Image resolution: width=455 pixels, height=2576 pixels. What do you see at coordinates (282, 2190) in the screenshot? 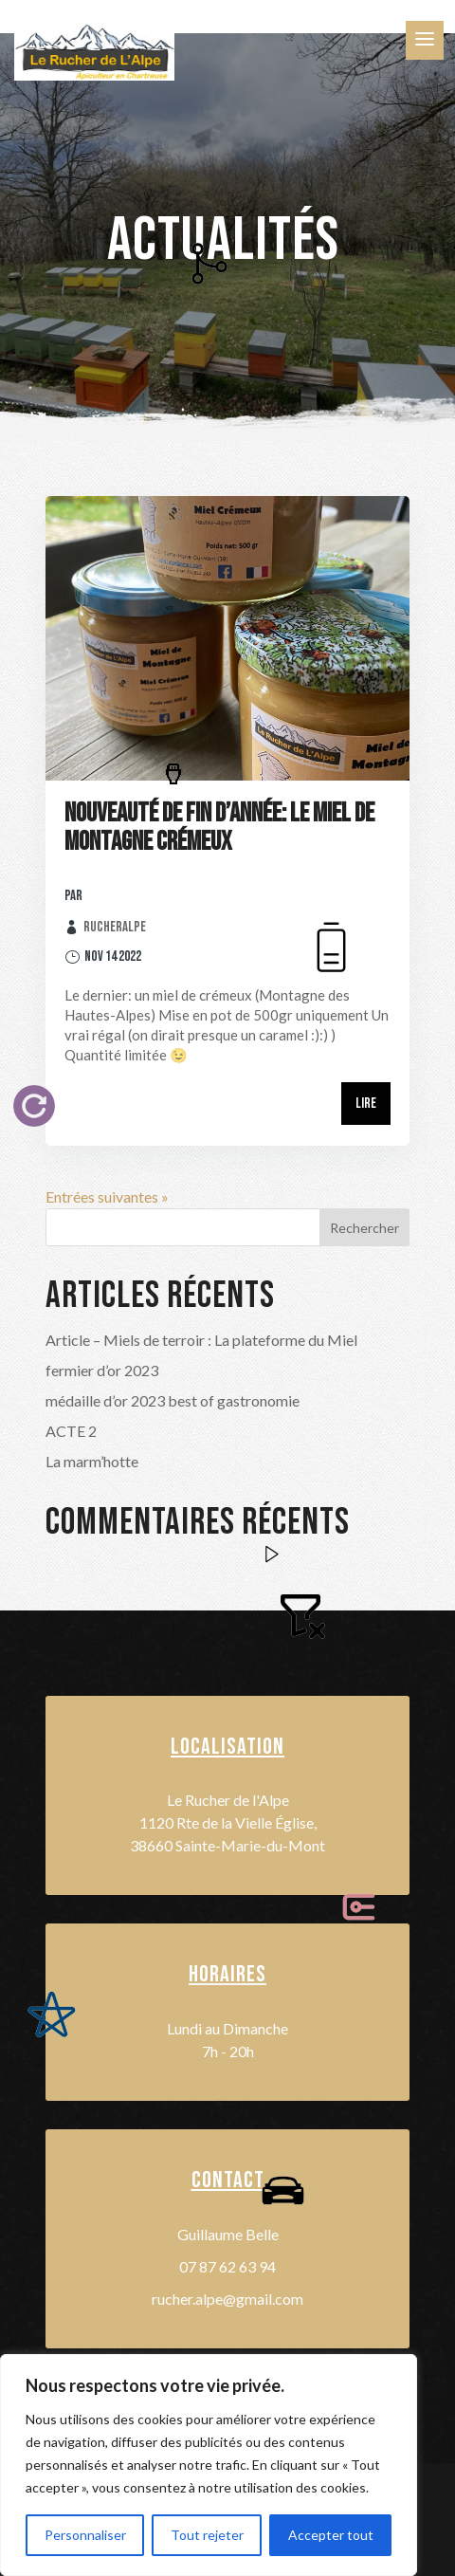
I see `access sports car or vehicle settings` at bounding box center [282, 2190].